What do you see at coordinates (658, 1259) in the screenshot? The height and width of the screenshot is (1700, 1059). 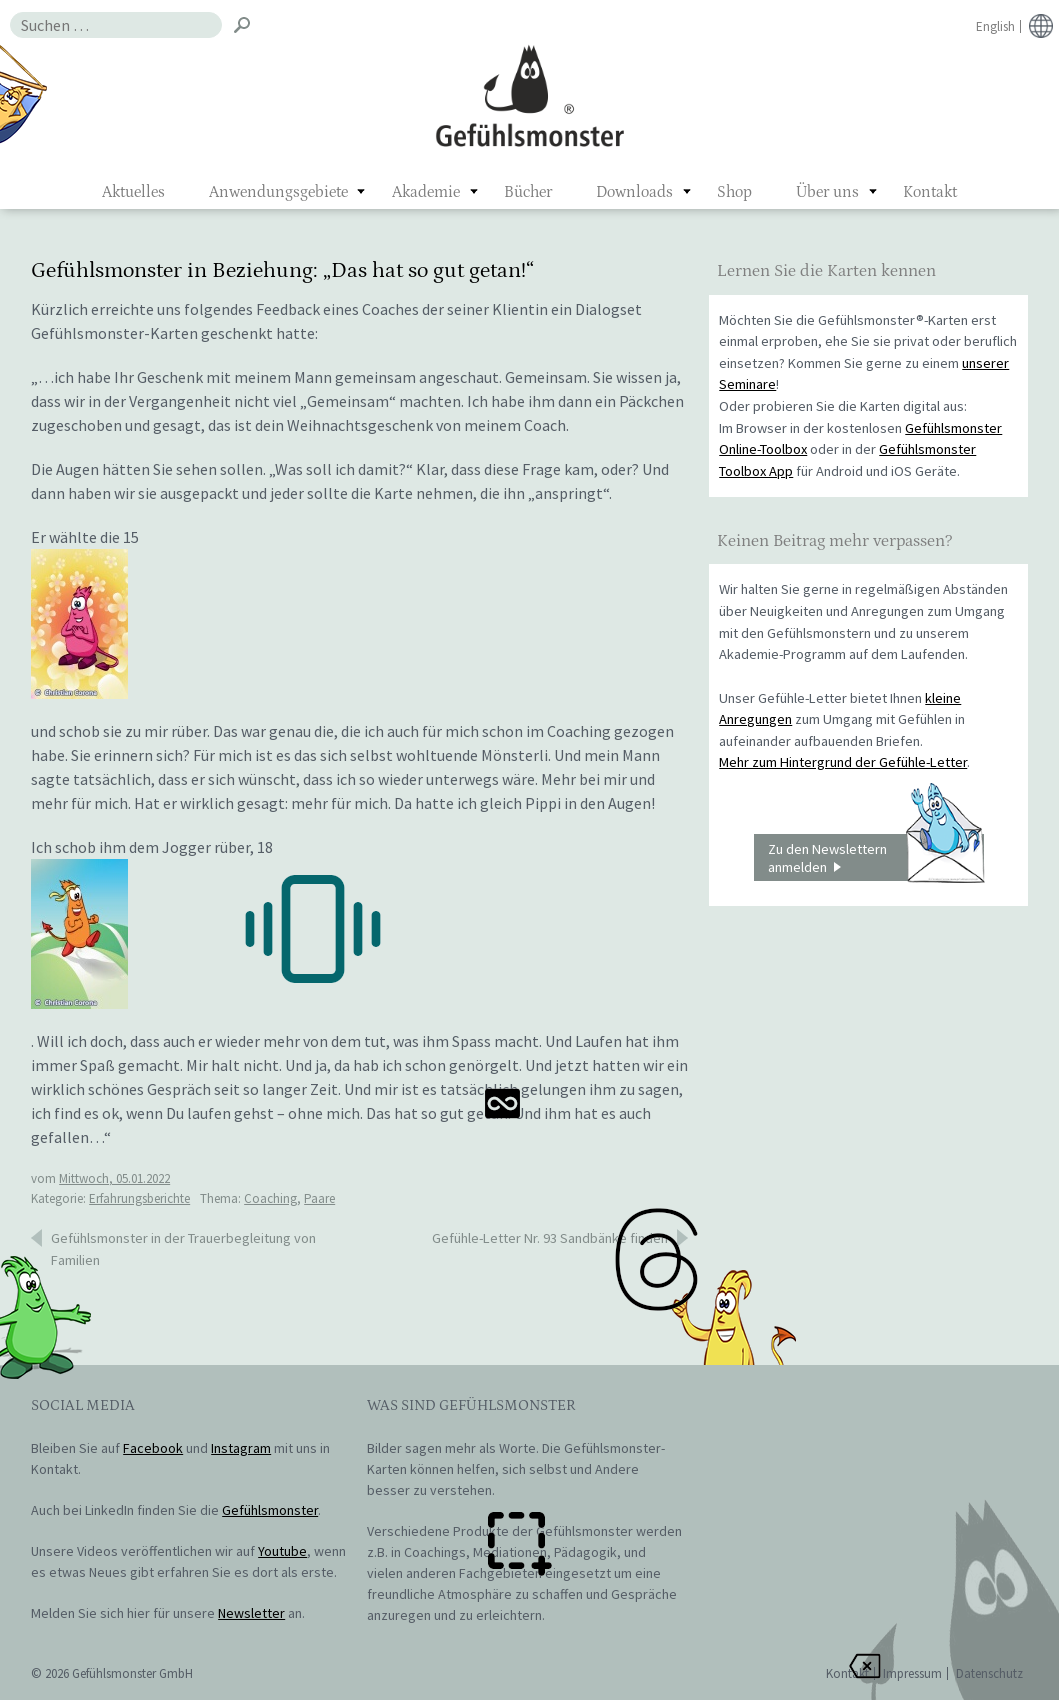 I see `open the Threads app` at bounding box center [658, 1259].